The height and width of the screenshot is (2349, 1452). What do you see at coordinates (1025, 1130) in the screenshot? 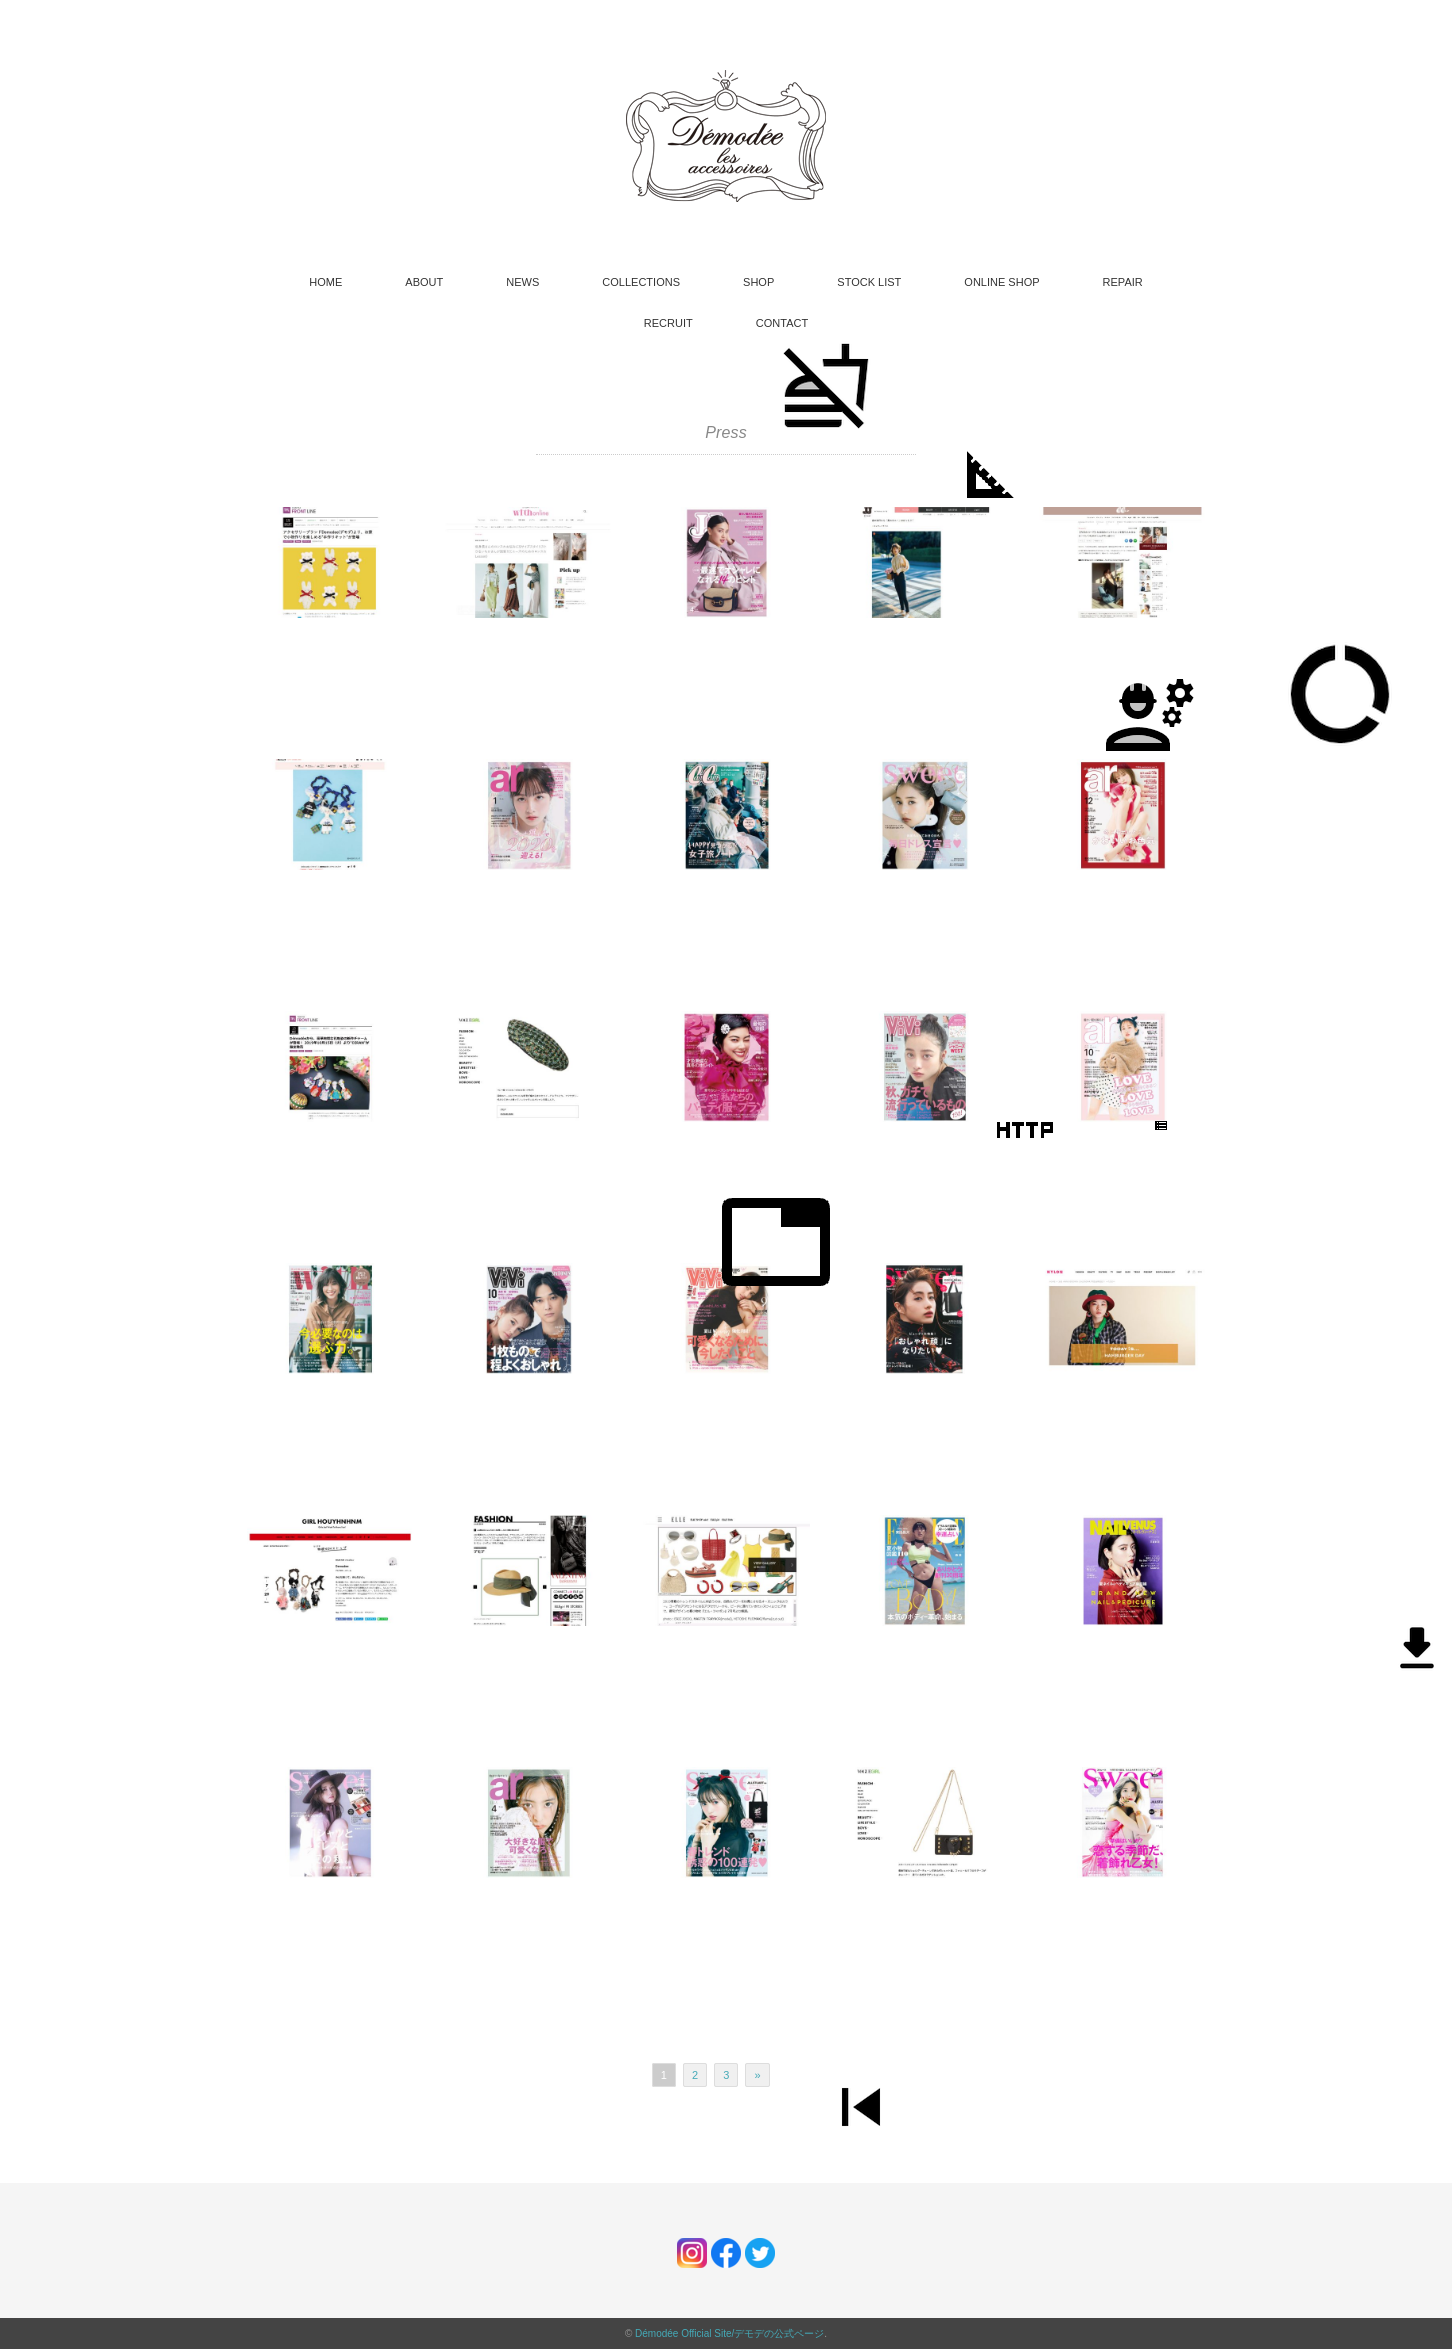
I see `indicates a web link or URL` at bounding box center [1025, 1130].